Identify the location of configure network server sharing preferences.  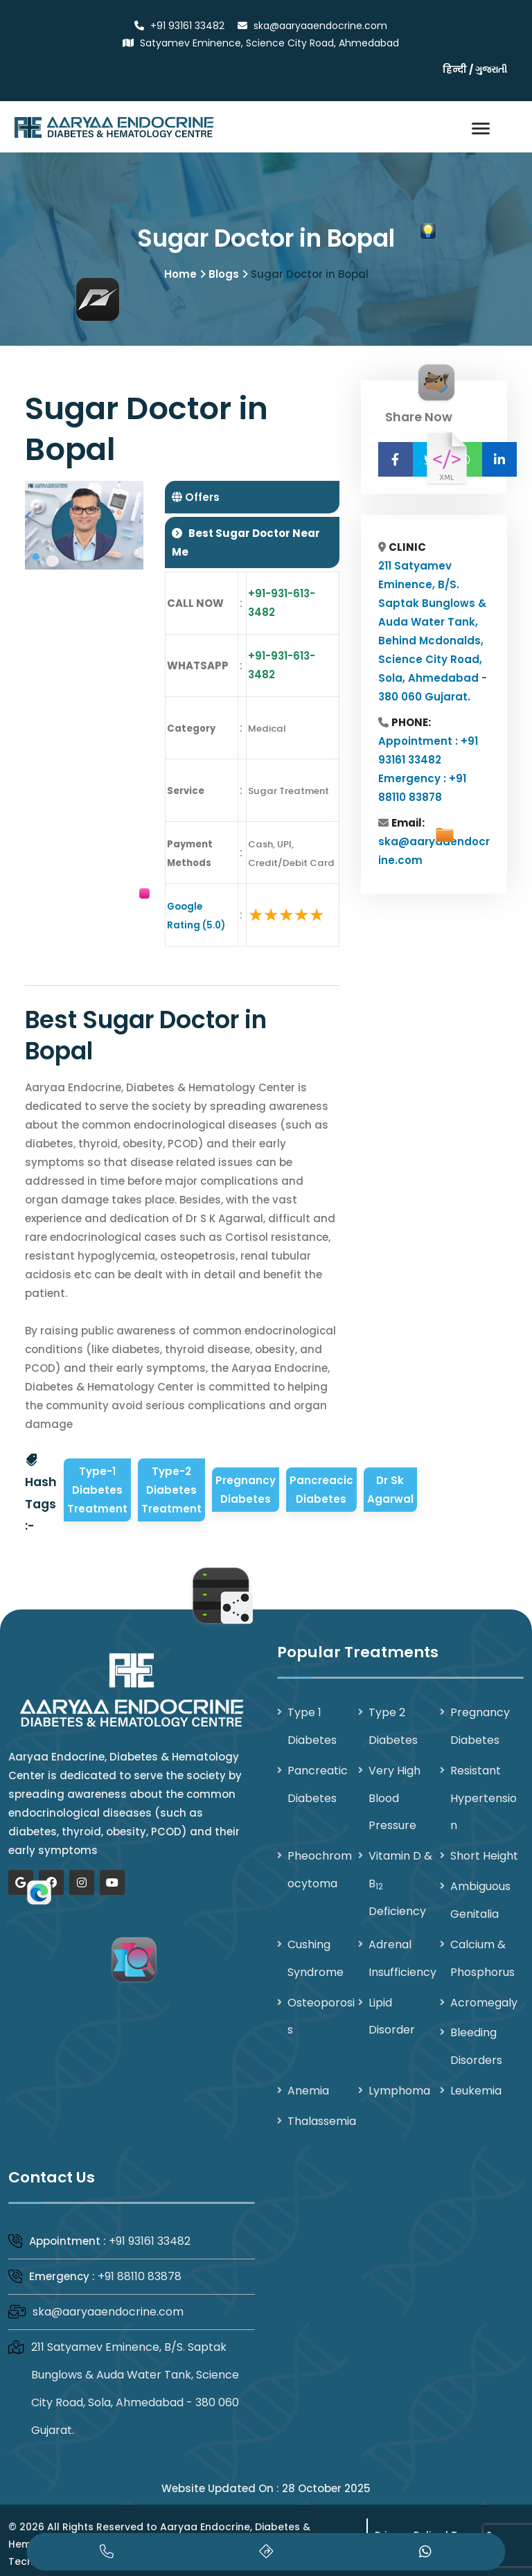
(221, 1596).